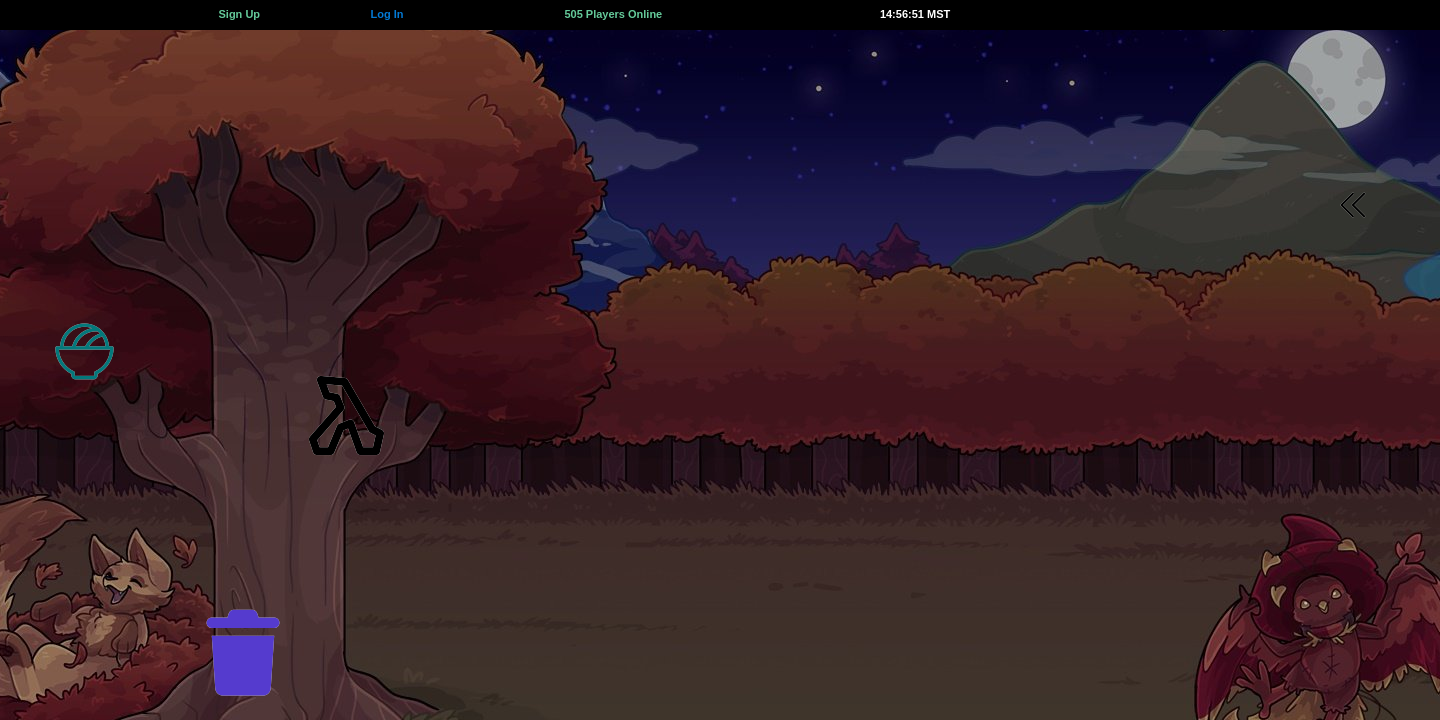 Image resolution: width=1440 pixels, height=720 pixels. What do you see at coordinates (1354, 205) in the screenshot?
I see `go back to the beginning` at bounding box center [1354, 205].